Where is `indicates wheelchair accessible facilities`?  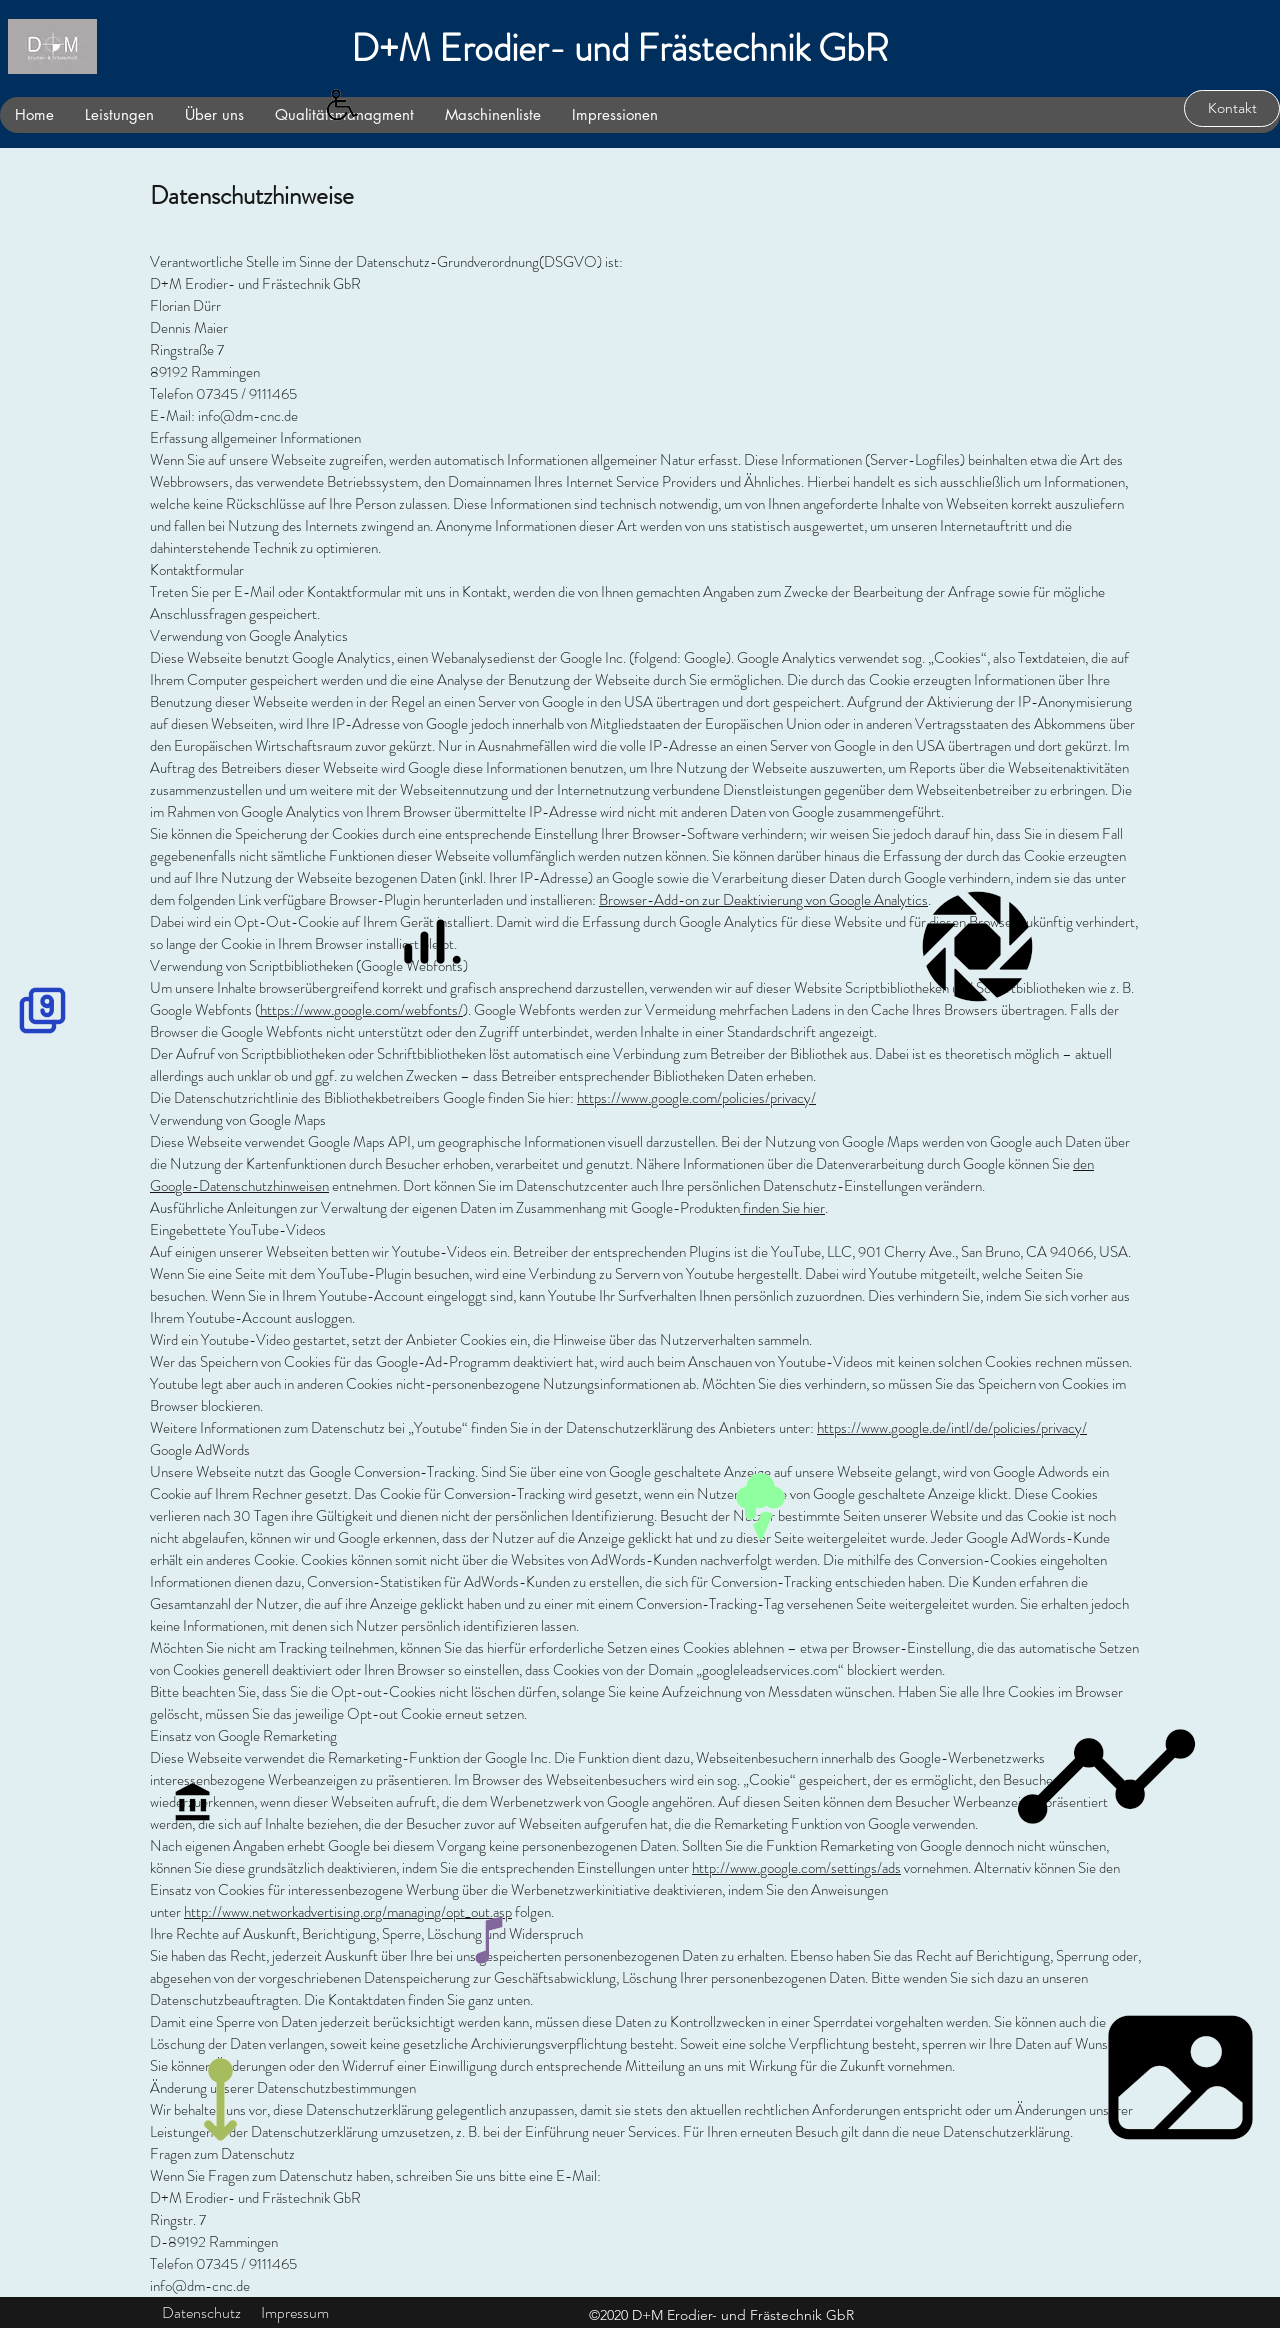
indicates wheelchair accessible facilities is located at coordinates (339, 105).